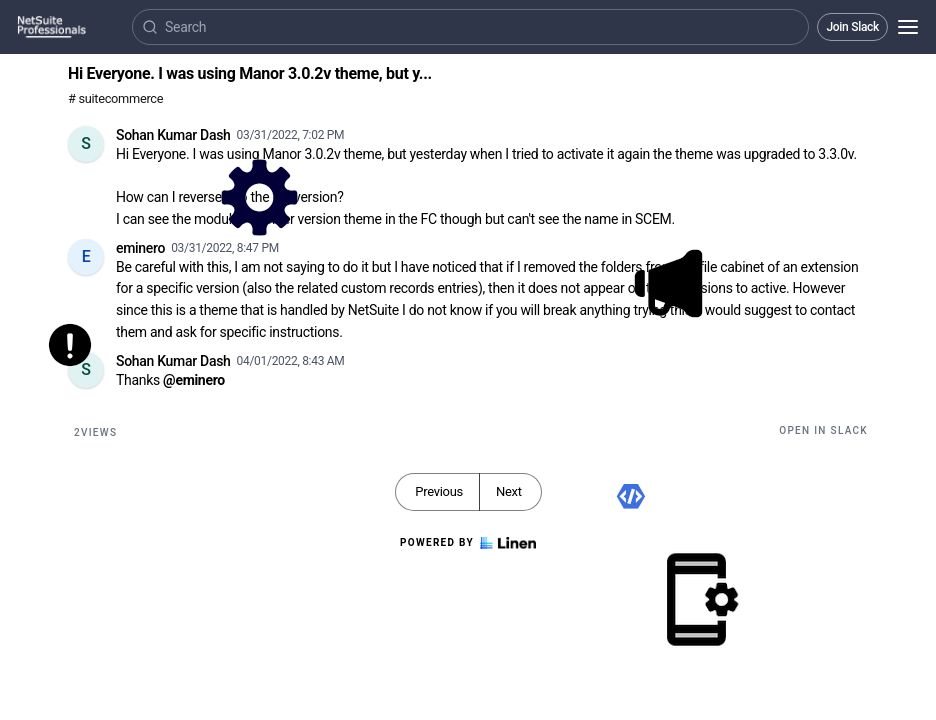 This screenshot has height=720, width=936. Describe the element at coordinates (631, 496) in the screenshot. I see `indicates an early verified bot developer badge on discord` at that location.